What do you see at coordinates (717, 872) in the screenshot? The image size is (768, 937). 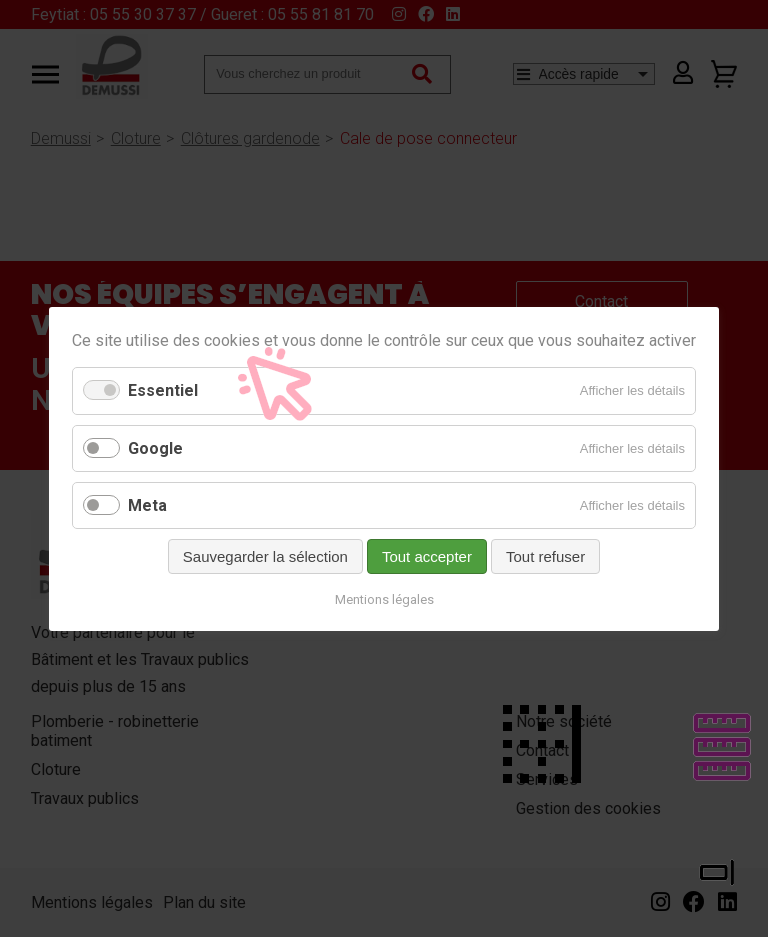 I see `align content to the right` at bounding box center [717, 872].